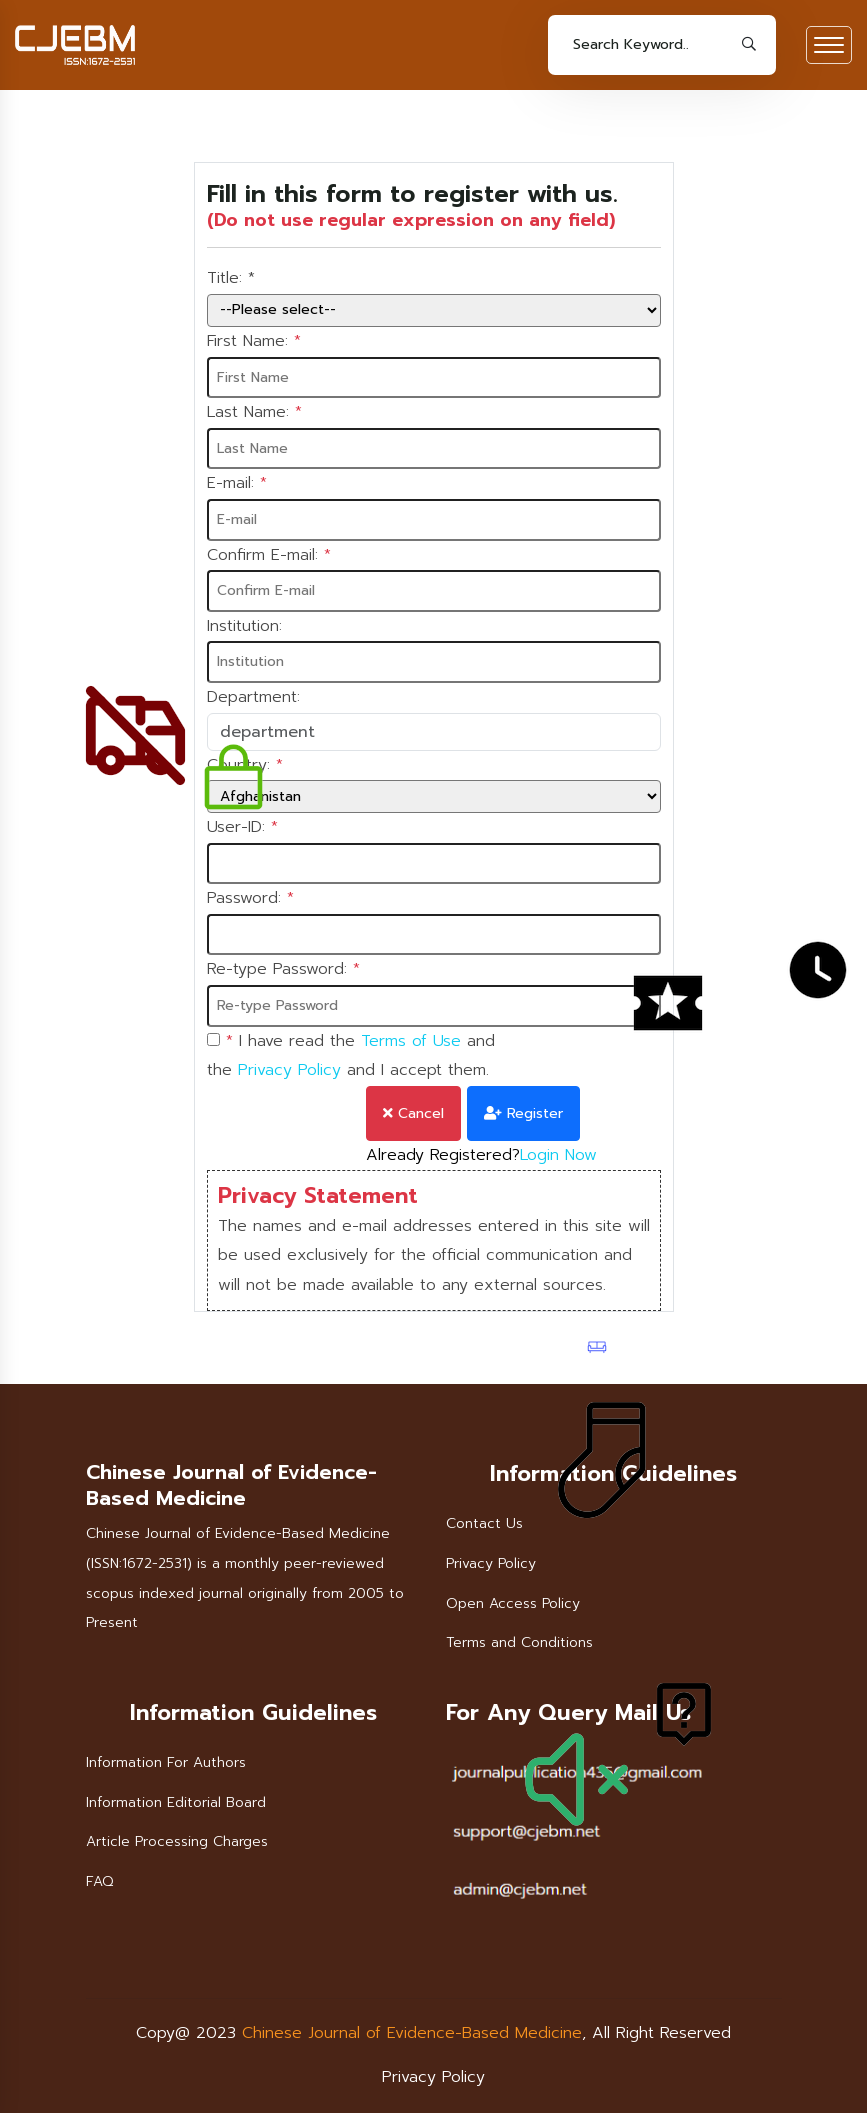 The image size is (867, 2113). Describe the element at coordinates (818, 970) in the screenshot. I see `save to watch later` at that location.